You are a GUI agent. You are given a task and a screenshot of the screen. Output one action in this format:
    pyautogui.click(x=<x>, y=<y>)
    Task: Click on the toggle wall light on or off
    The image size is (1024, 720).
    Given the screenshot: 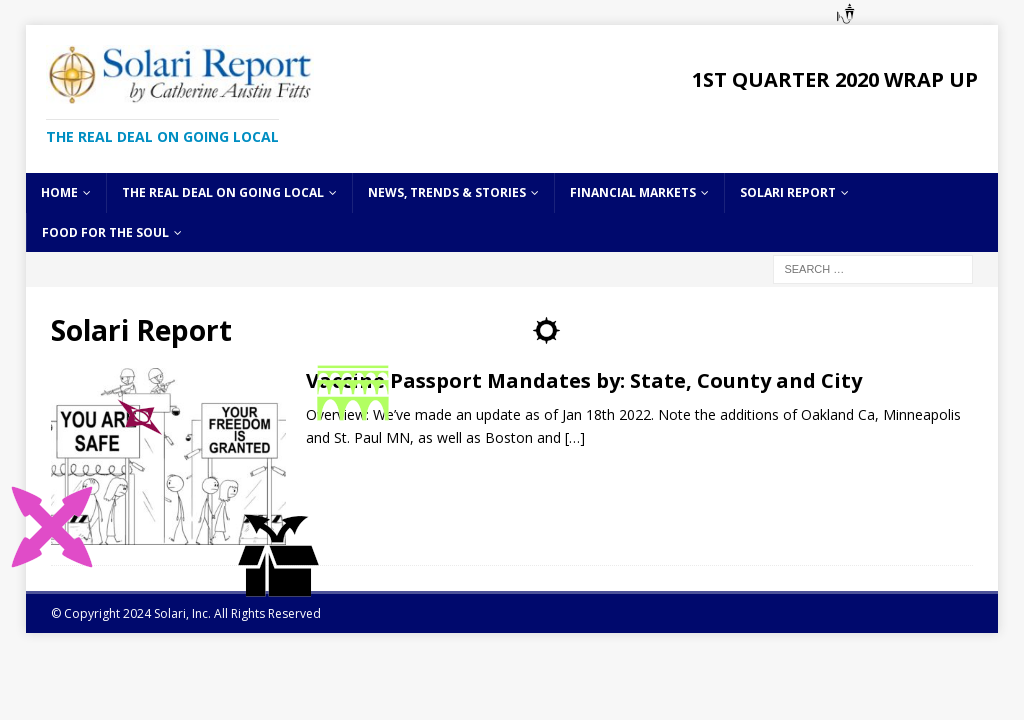 What is the action you would take?
    pyautogui.click(x=847, y=13)
    